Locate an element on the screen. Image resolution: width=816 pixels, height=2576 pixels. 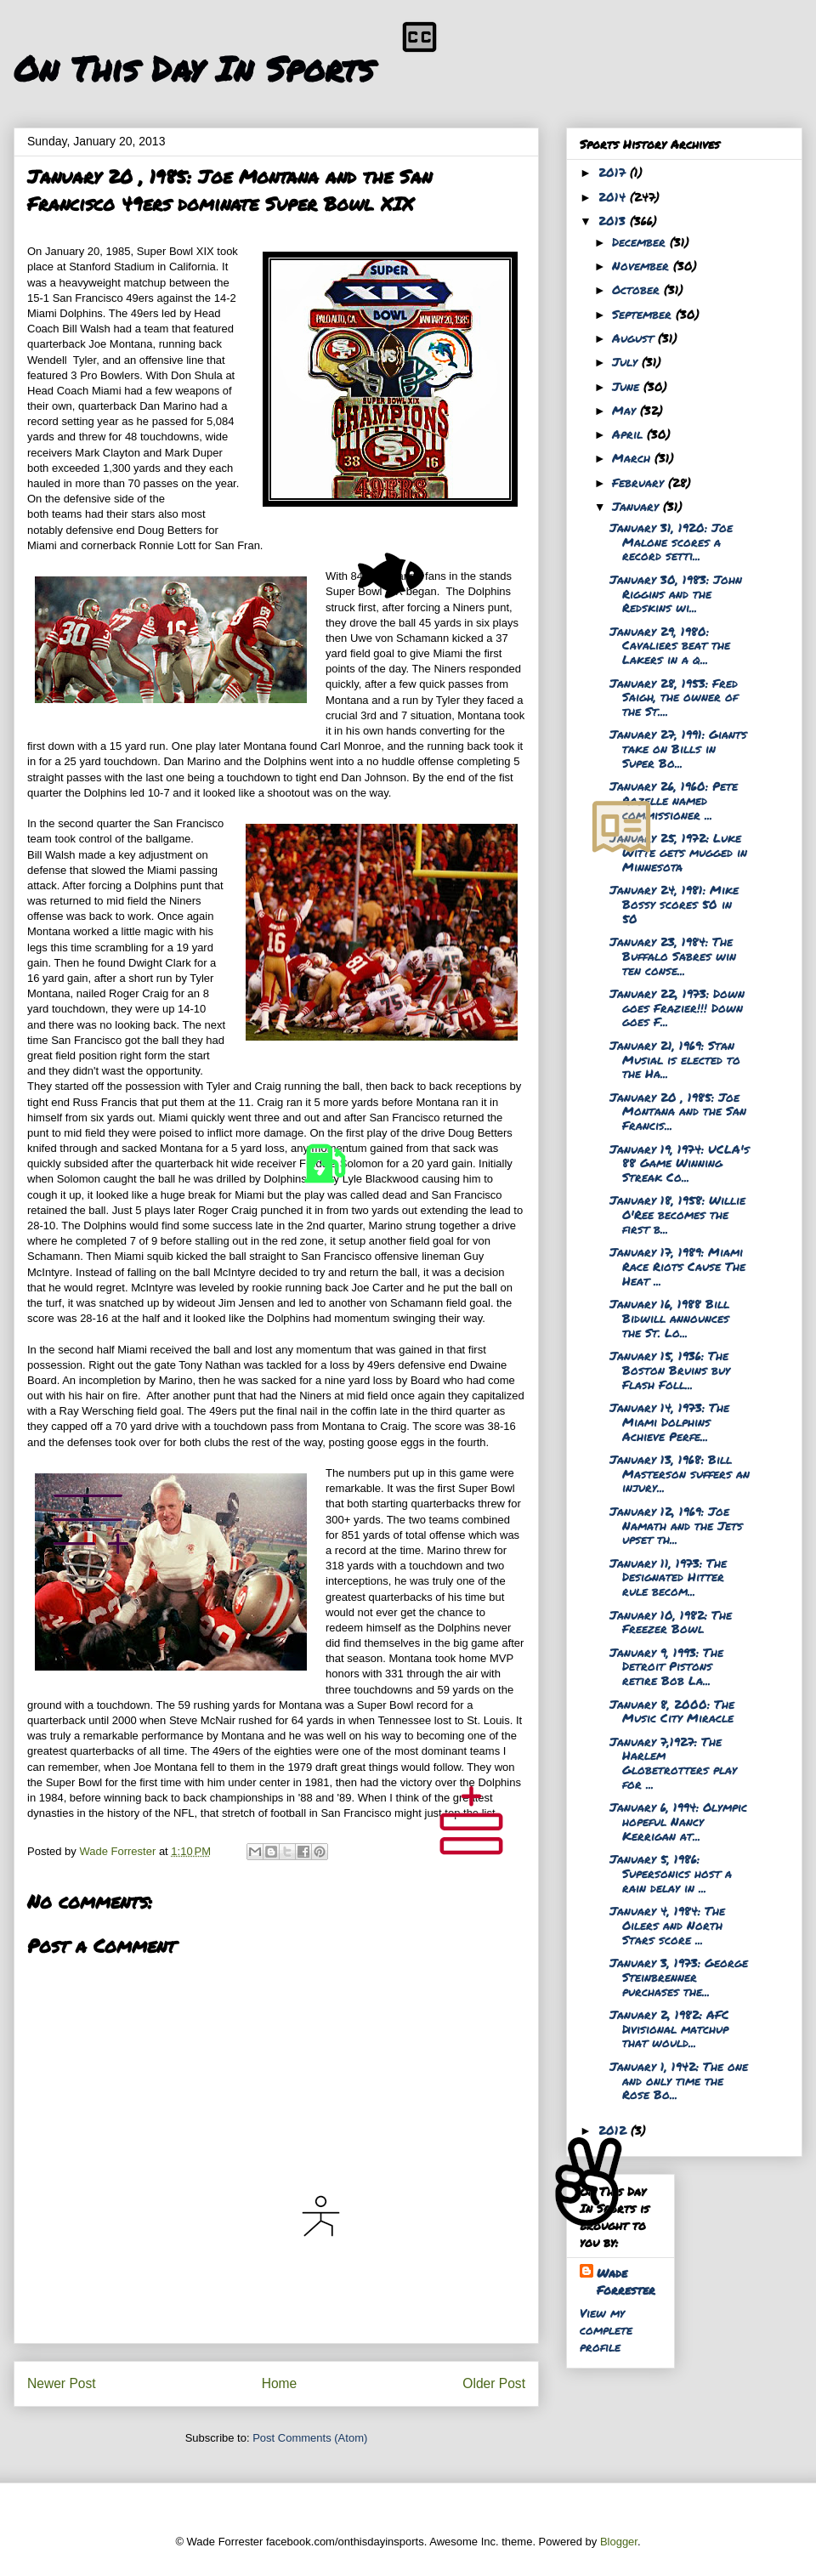
access tai chi or meditation exercises is located at coordinates (320, 2217).